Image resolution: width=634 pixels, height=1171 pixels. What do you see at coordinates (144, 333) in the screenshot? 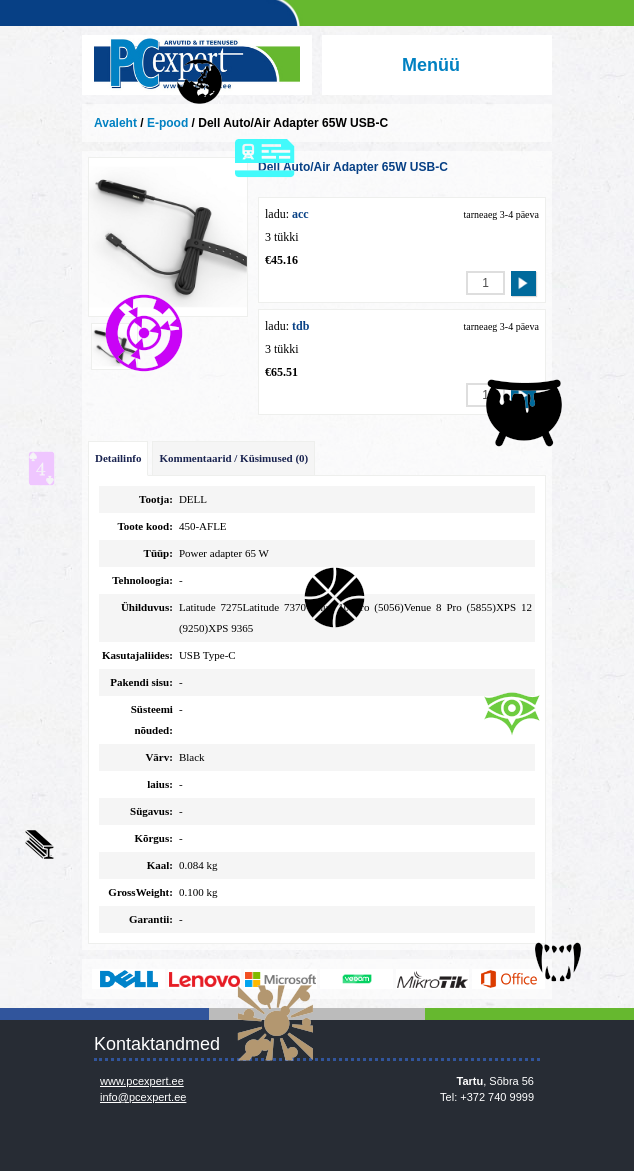
I see `track digital footprint or online activity` at bounding box center [144, 333].